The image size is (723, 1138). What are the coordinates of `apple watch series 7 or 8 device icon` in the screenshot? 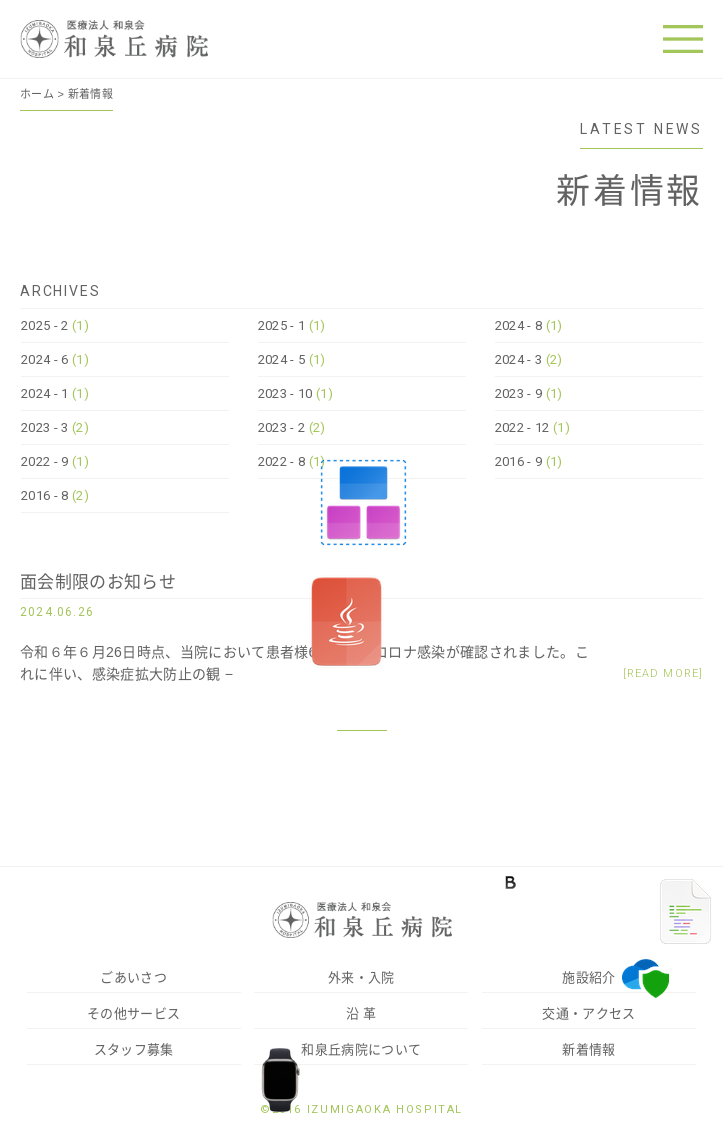 It's located at (280, 1080).